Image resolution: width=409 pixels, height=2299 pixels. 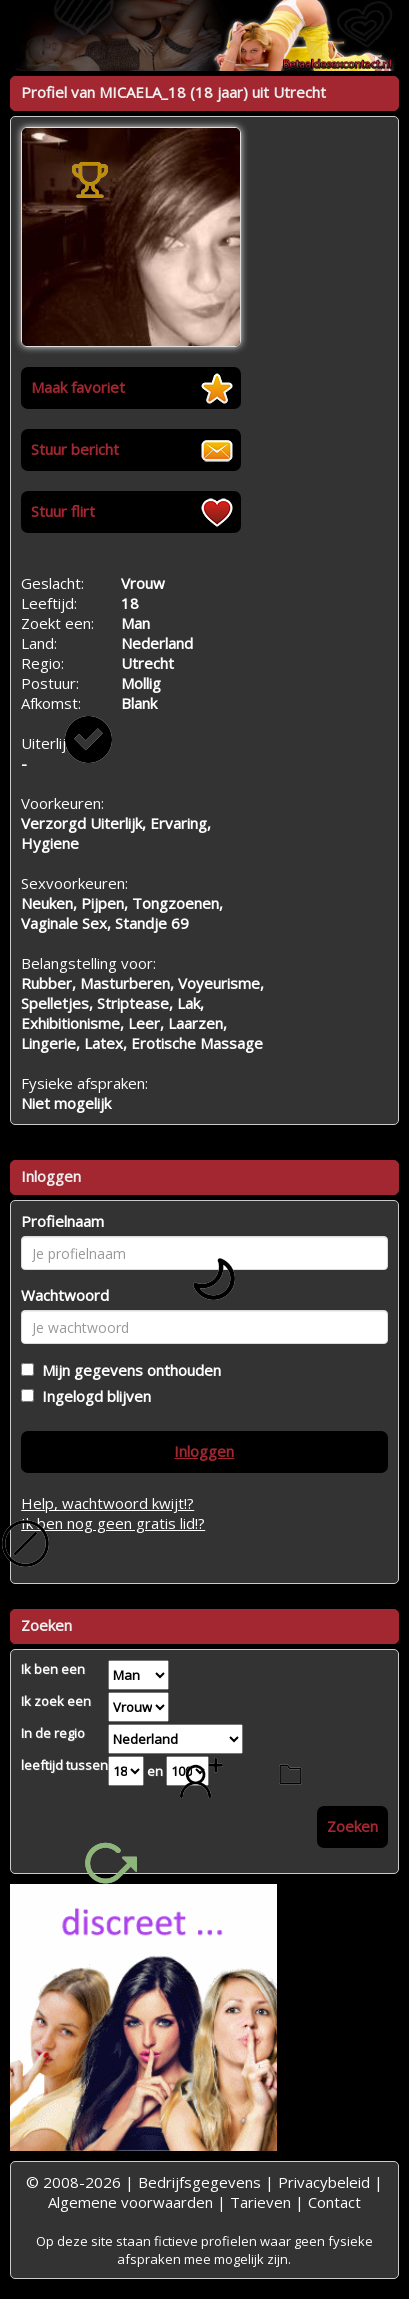 I want to click on repeat or loop an action, so click(x=111, y=1860).